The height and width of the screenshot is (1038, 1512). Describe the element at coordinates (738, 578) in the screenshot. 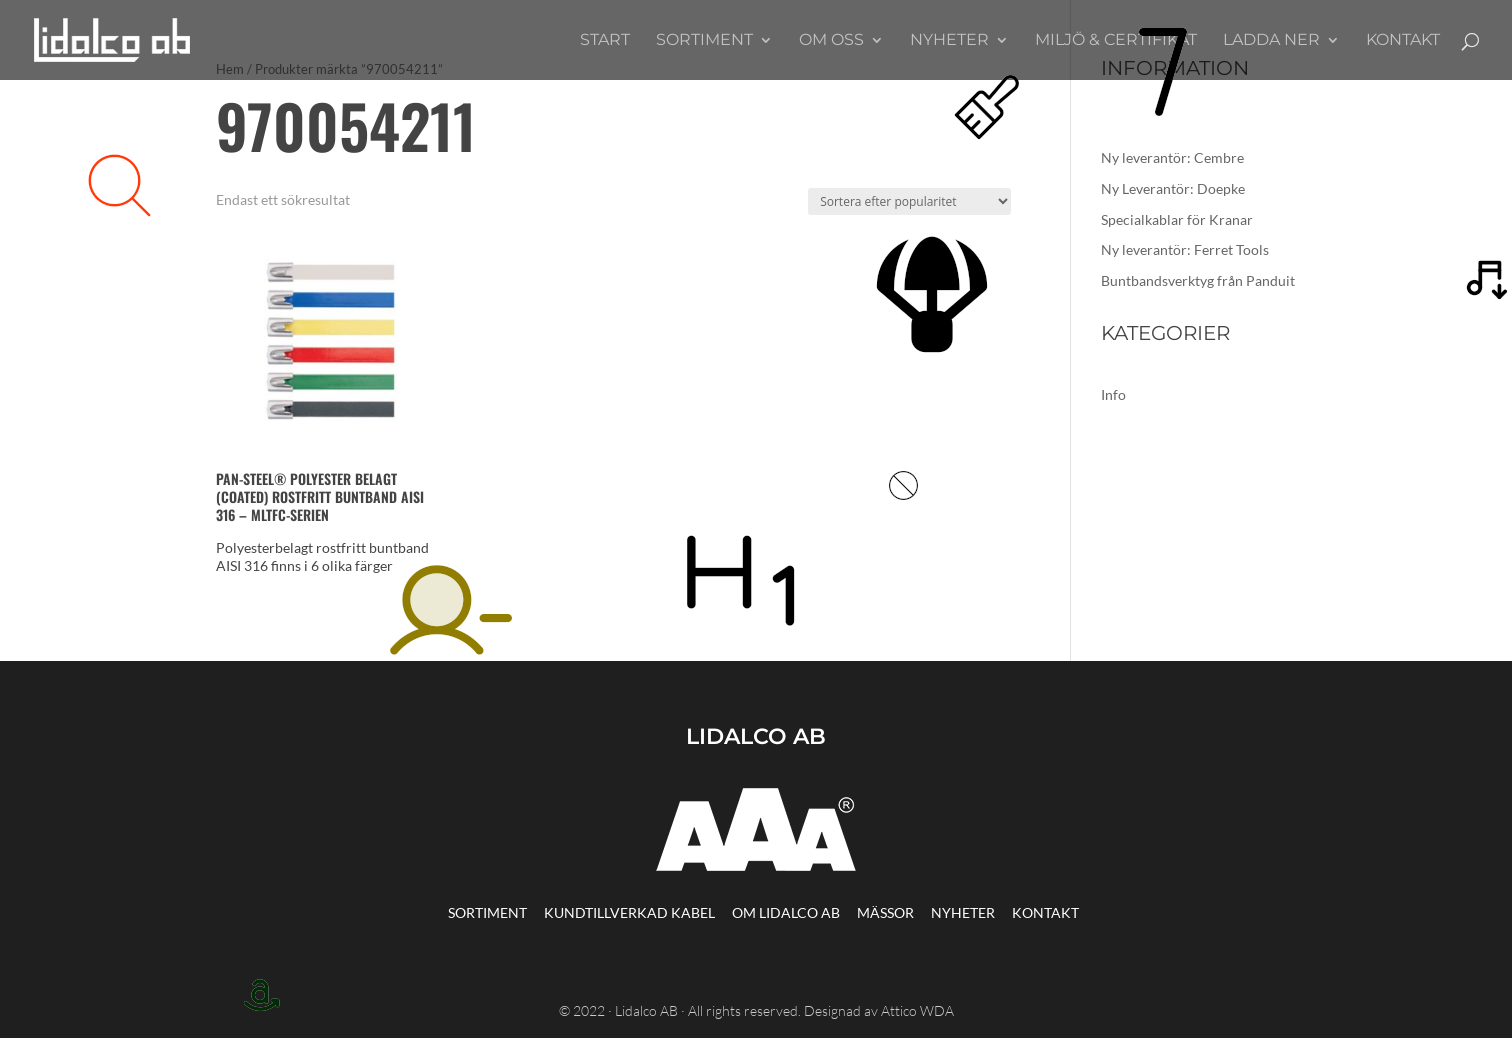

I see `format text as heading level 1` at that location.